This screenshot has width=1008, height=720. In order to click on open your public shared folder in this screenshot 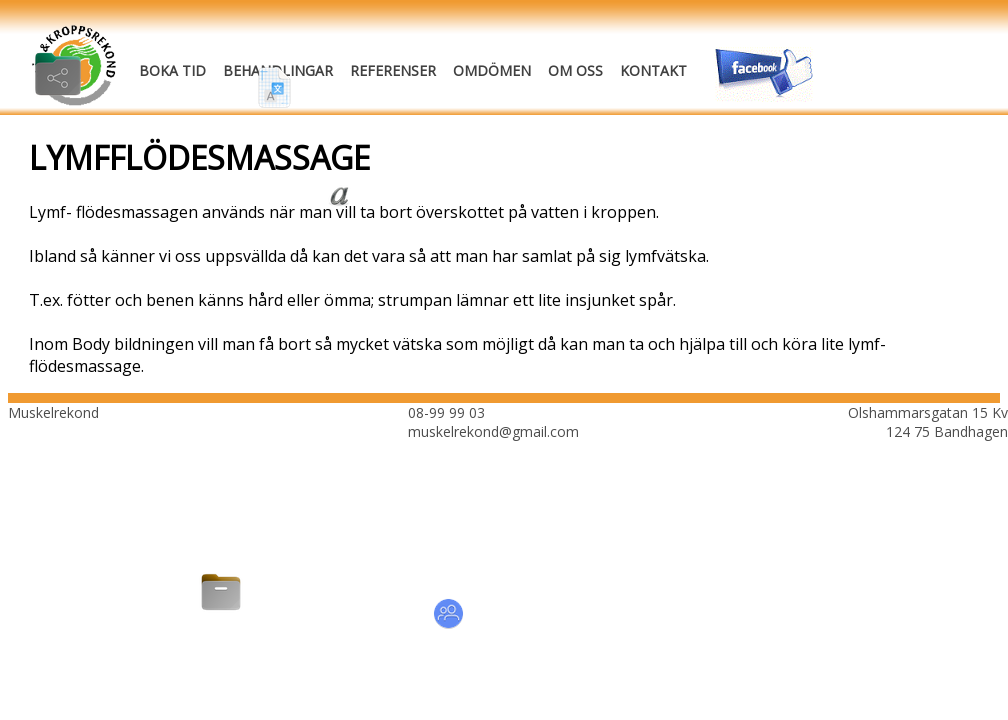, I will do `click(58, 74)`.